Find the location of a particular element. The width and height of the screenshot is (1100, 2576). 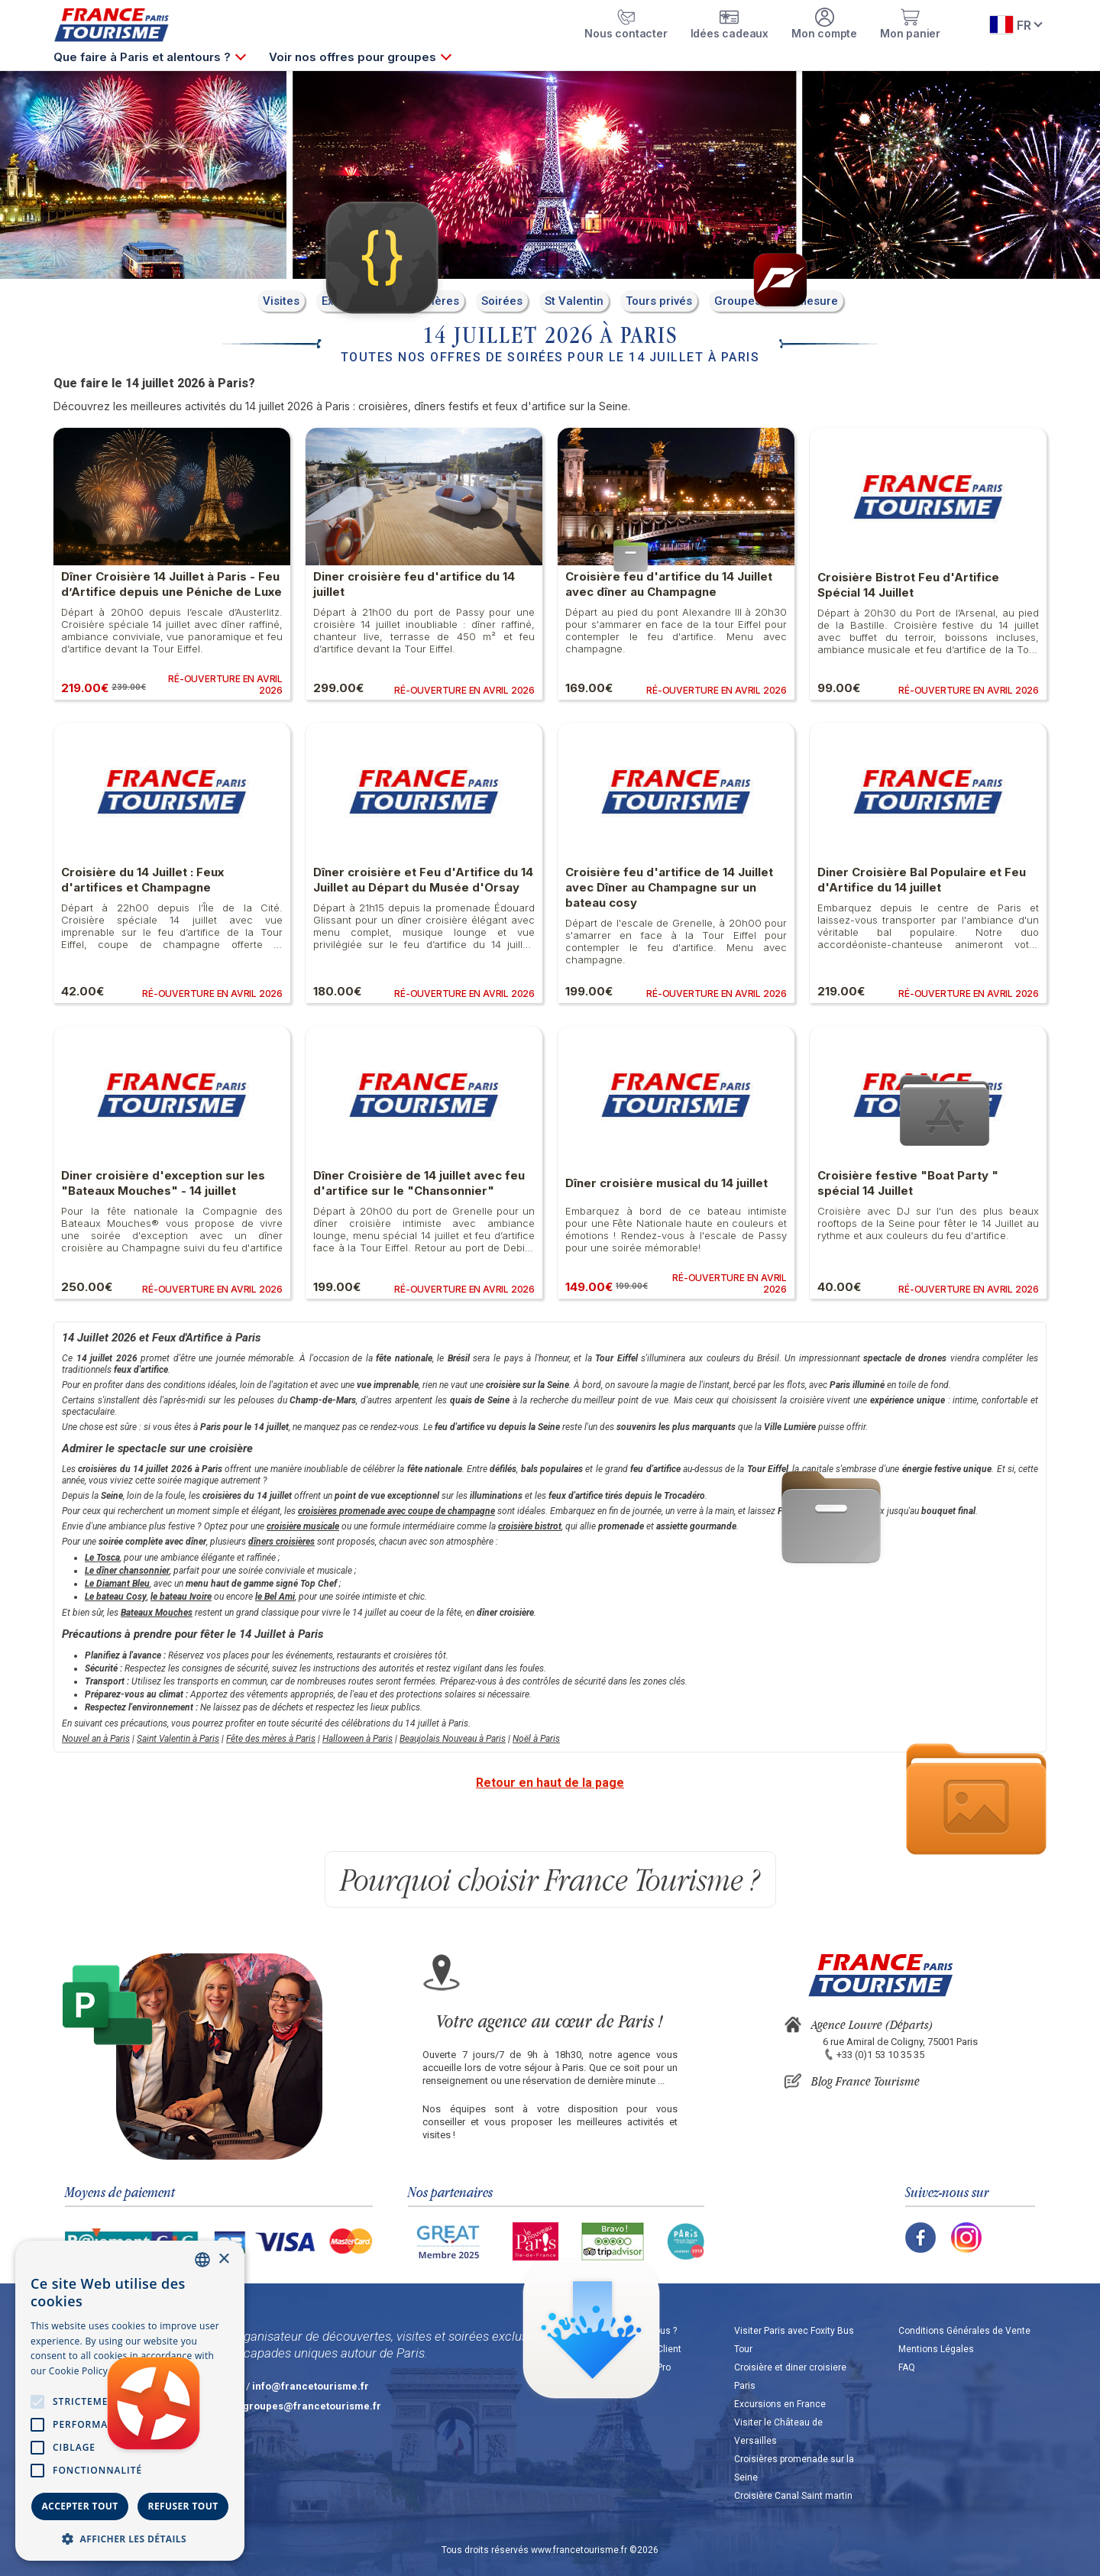

launch need for speed most wanted 2 is located at coordinates (780, 280).